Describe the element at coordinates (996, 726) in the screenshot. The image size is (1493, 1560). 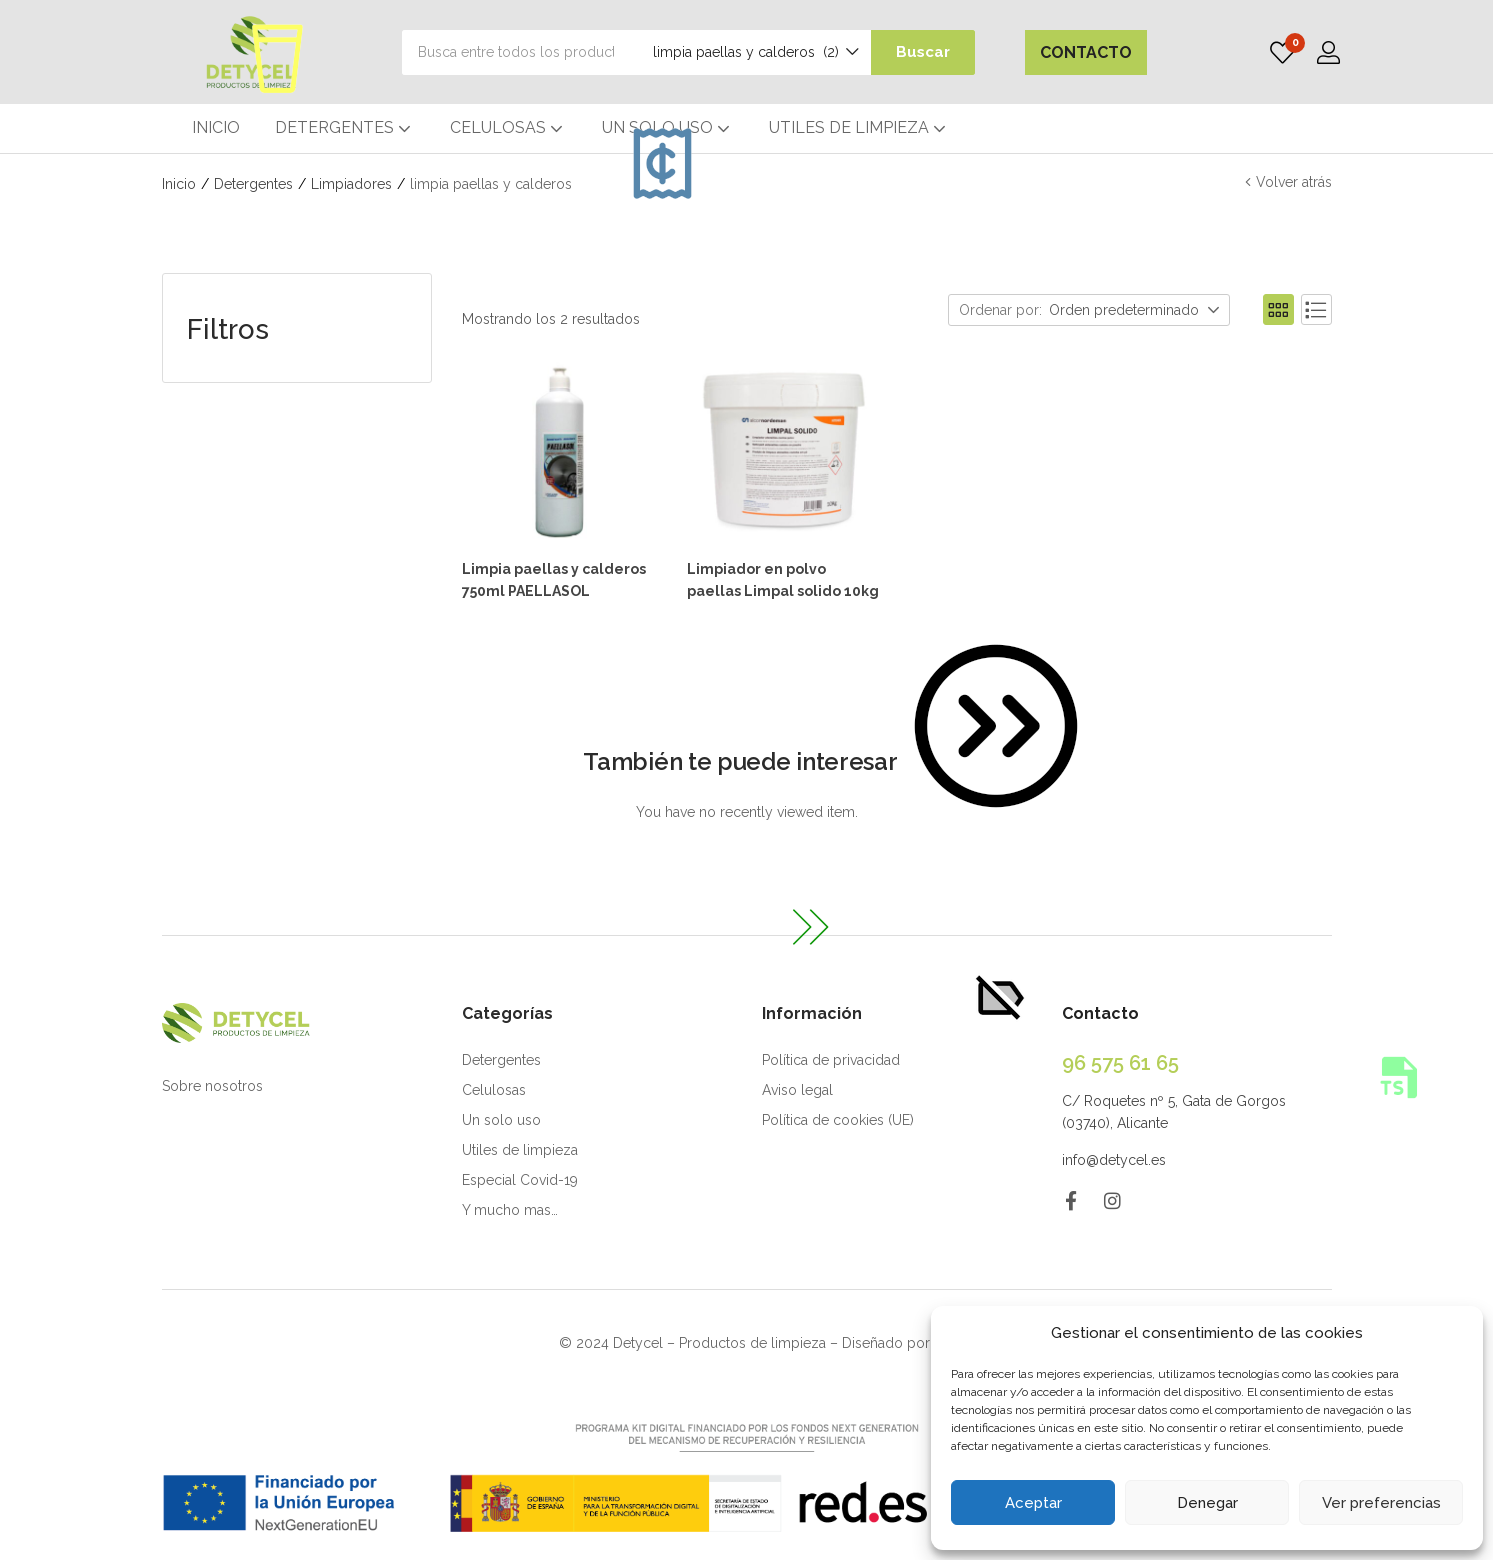
I see `skip forward or advance to next item` at that location.